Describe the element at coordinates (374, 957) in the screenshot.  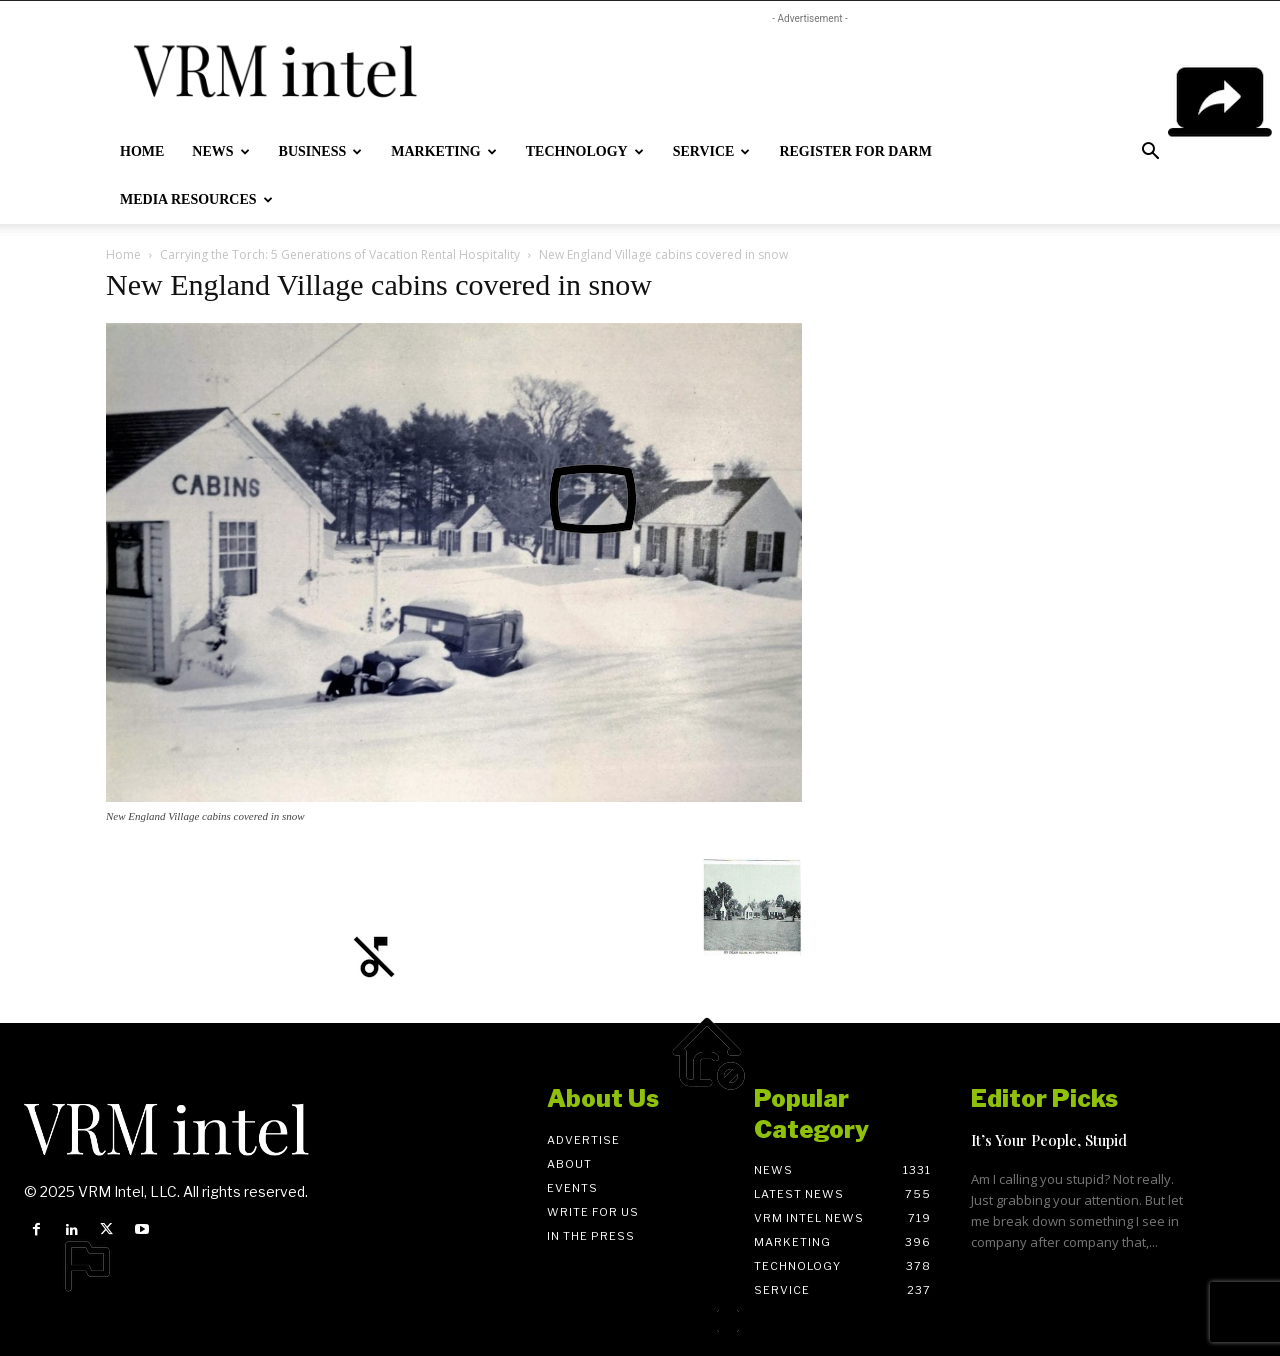
I see `mute or disable music playback` at that location.